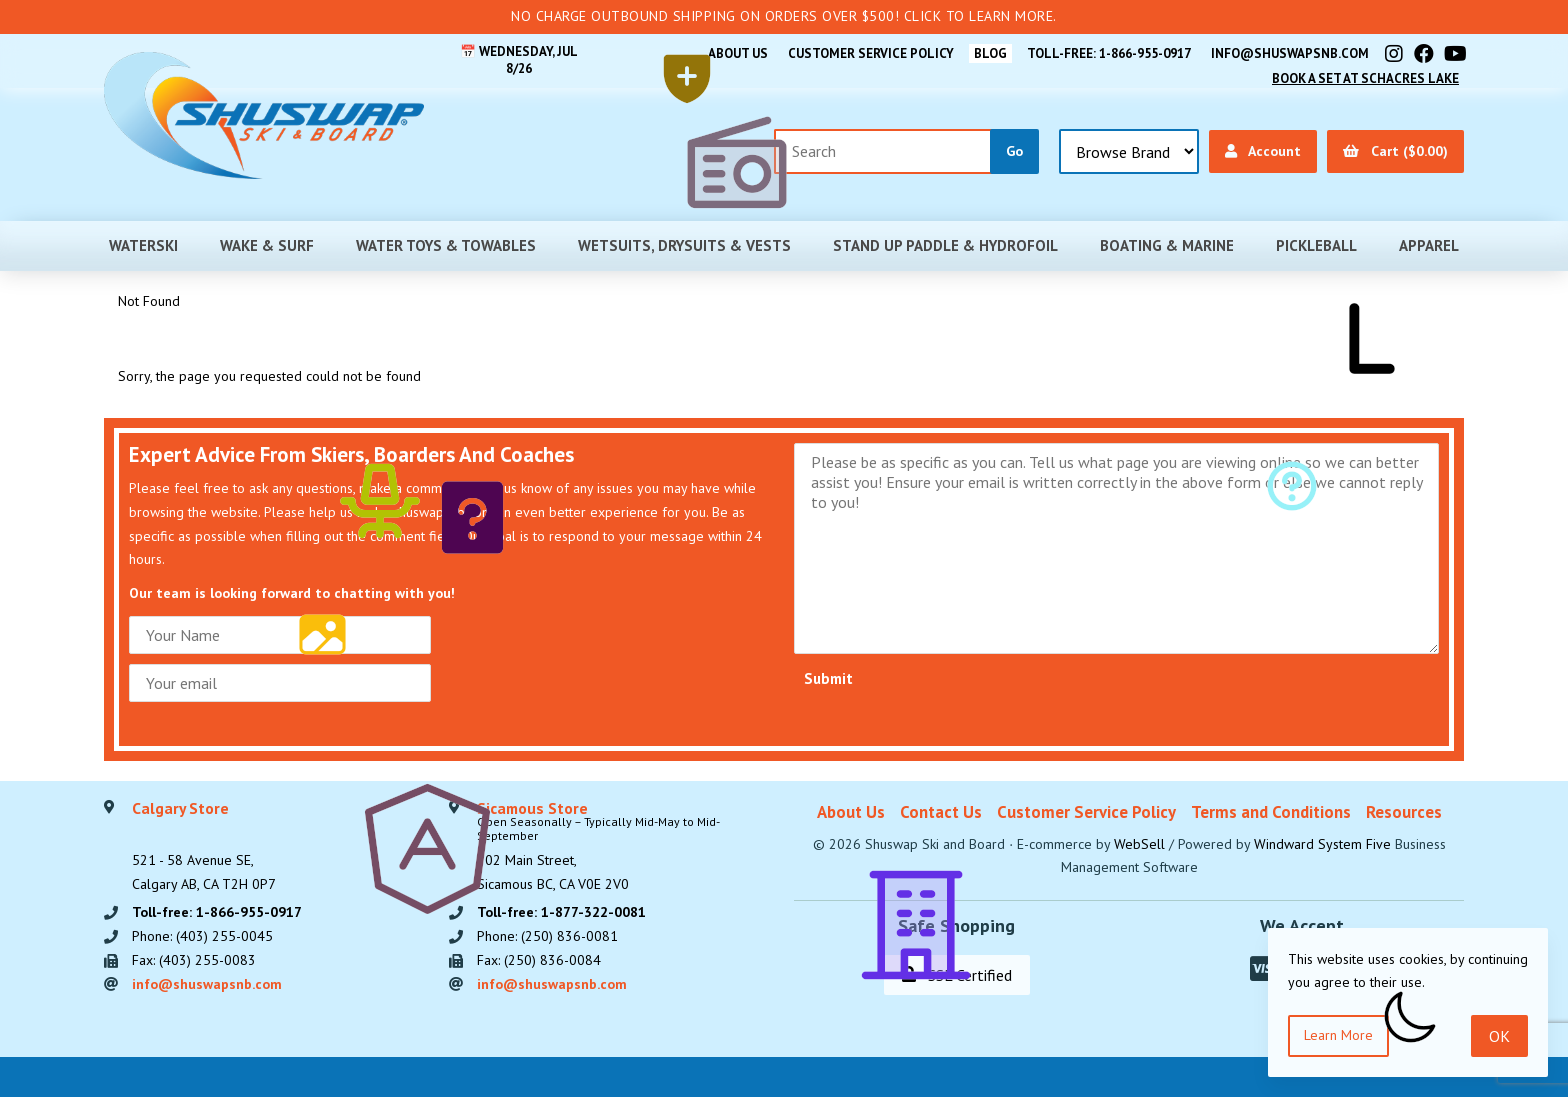 The height and width of the screenshot is (1097, 1568). What do you see at coordinates (427, 846) in the screenshot?
I see `Angular framework logo` at bounding box center [427, 846].